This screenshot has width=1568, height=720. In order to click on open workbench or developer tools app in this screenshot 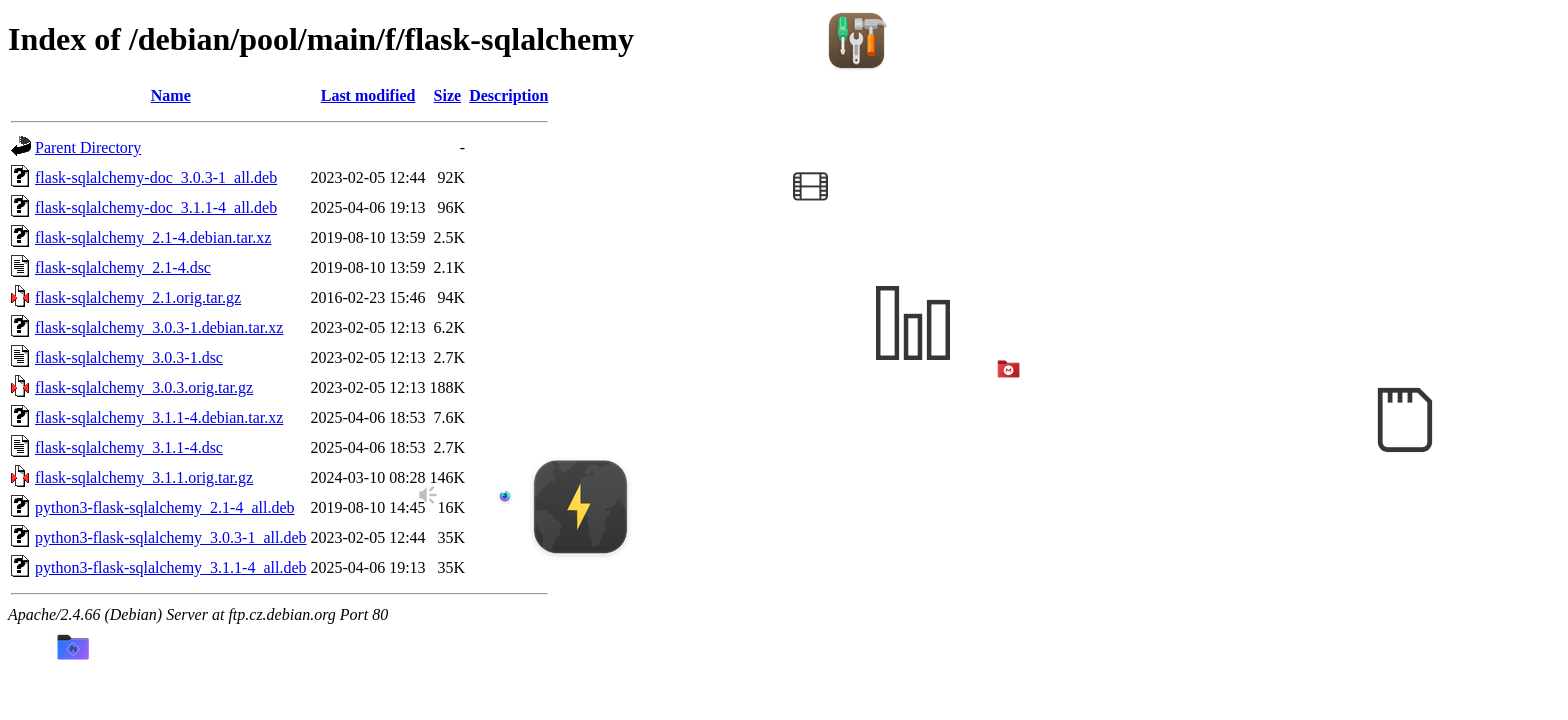, I will do `click(856, 40)`.